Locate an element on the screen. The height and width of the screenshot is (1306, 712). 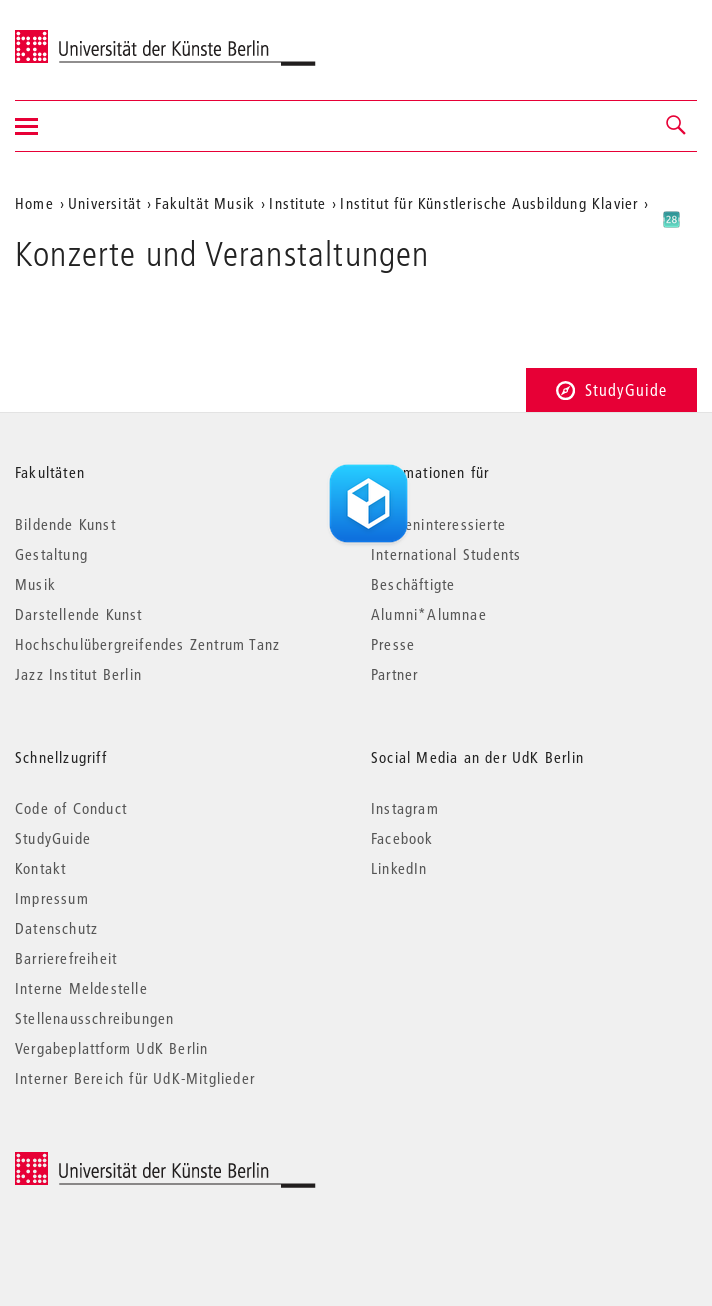
open the gnome calendar app is located at coordinates (671, 219).